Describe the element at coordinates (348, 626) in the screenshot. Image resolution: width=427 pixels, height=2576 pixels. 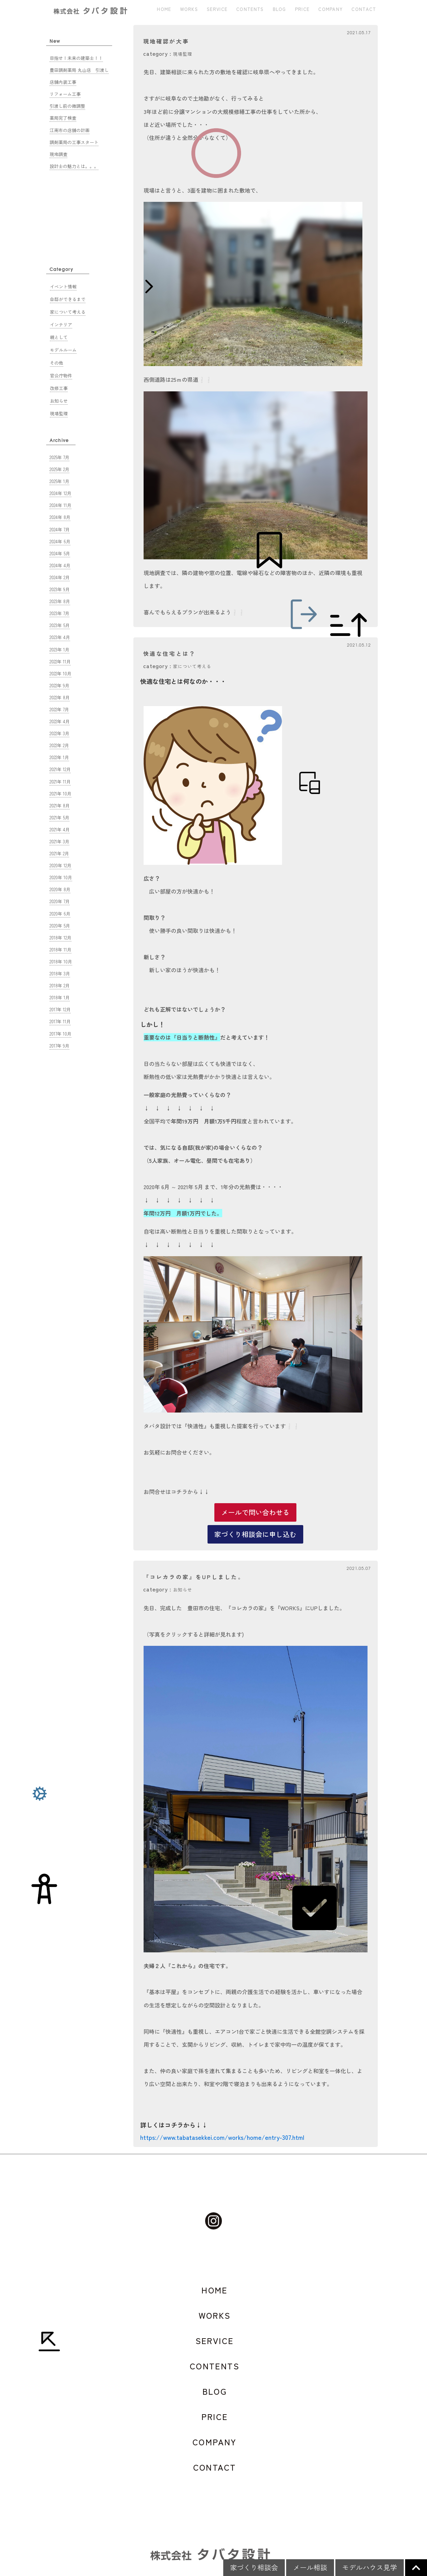
I see `sort items in ascending order` at that location.